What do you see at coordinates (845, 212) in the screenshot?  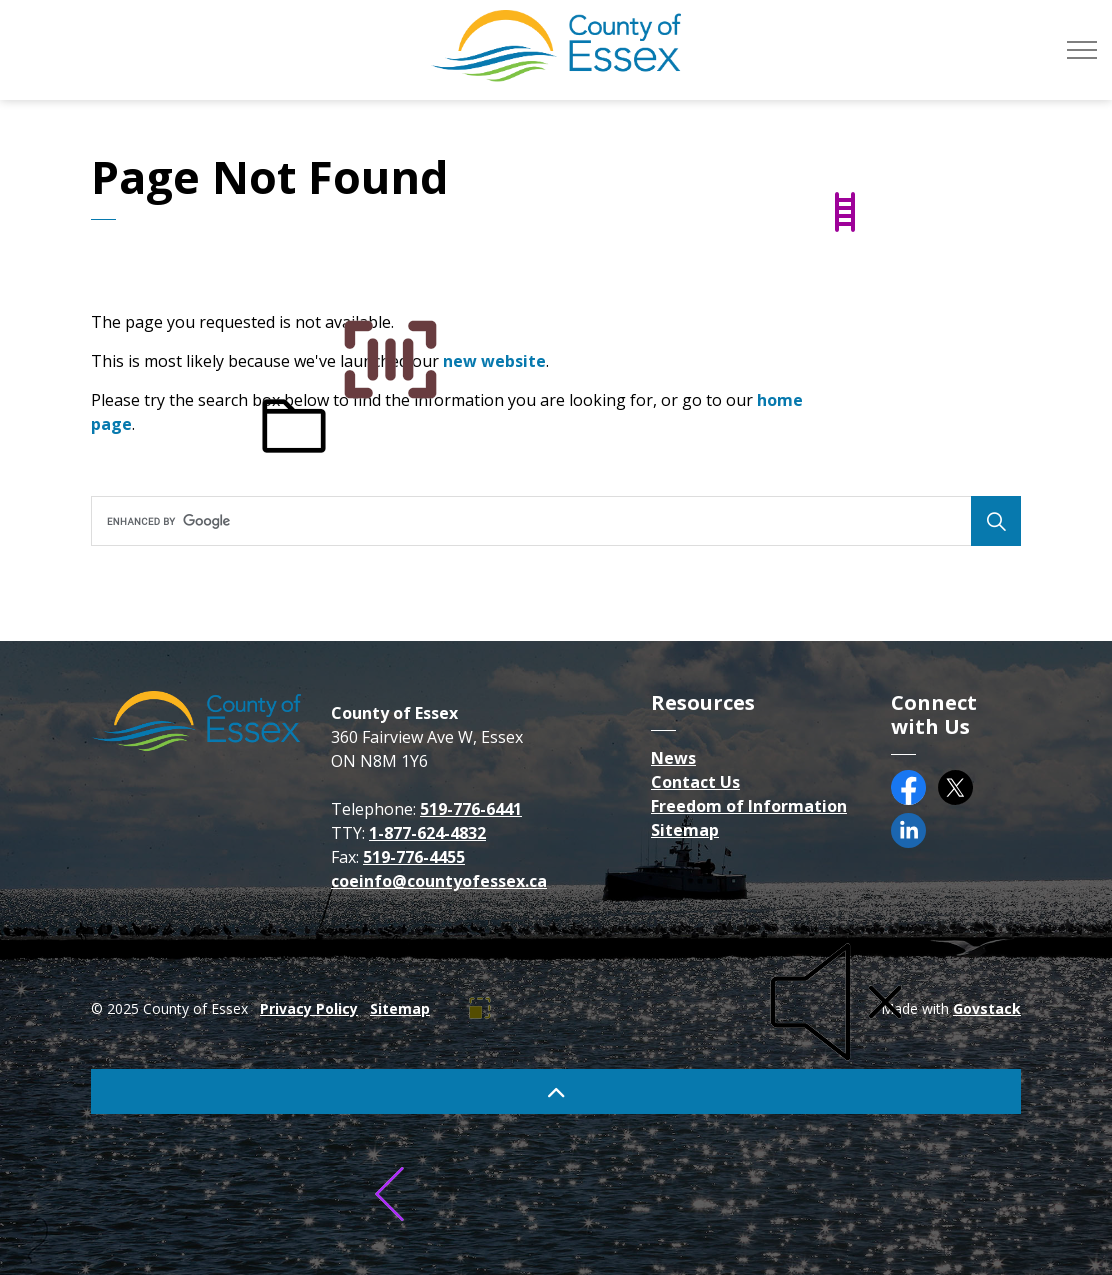 I see `access tools or equipment section` at bounding box center [845, 212].